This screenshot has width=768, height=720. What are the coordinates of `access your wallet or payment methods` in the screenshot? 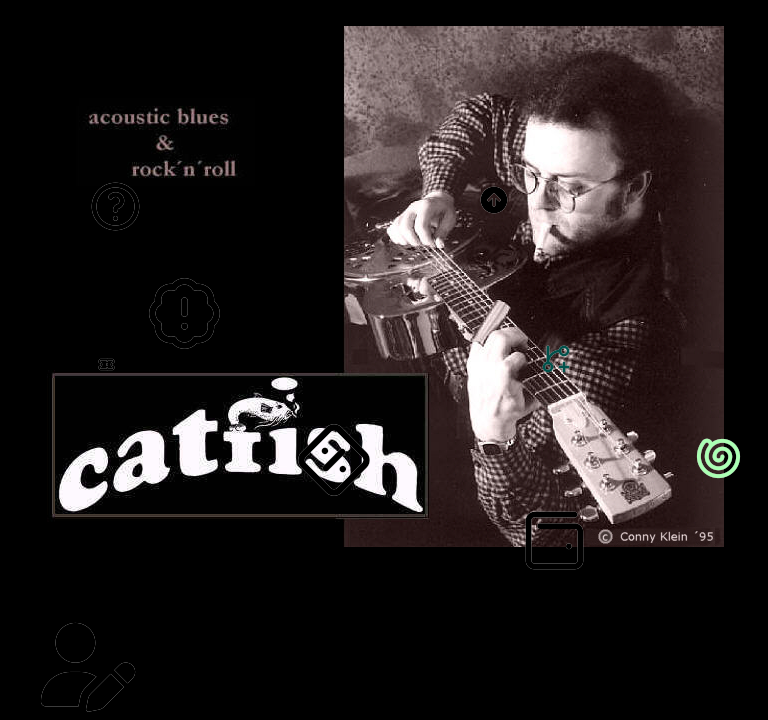 It's located at (554, 540).